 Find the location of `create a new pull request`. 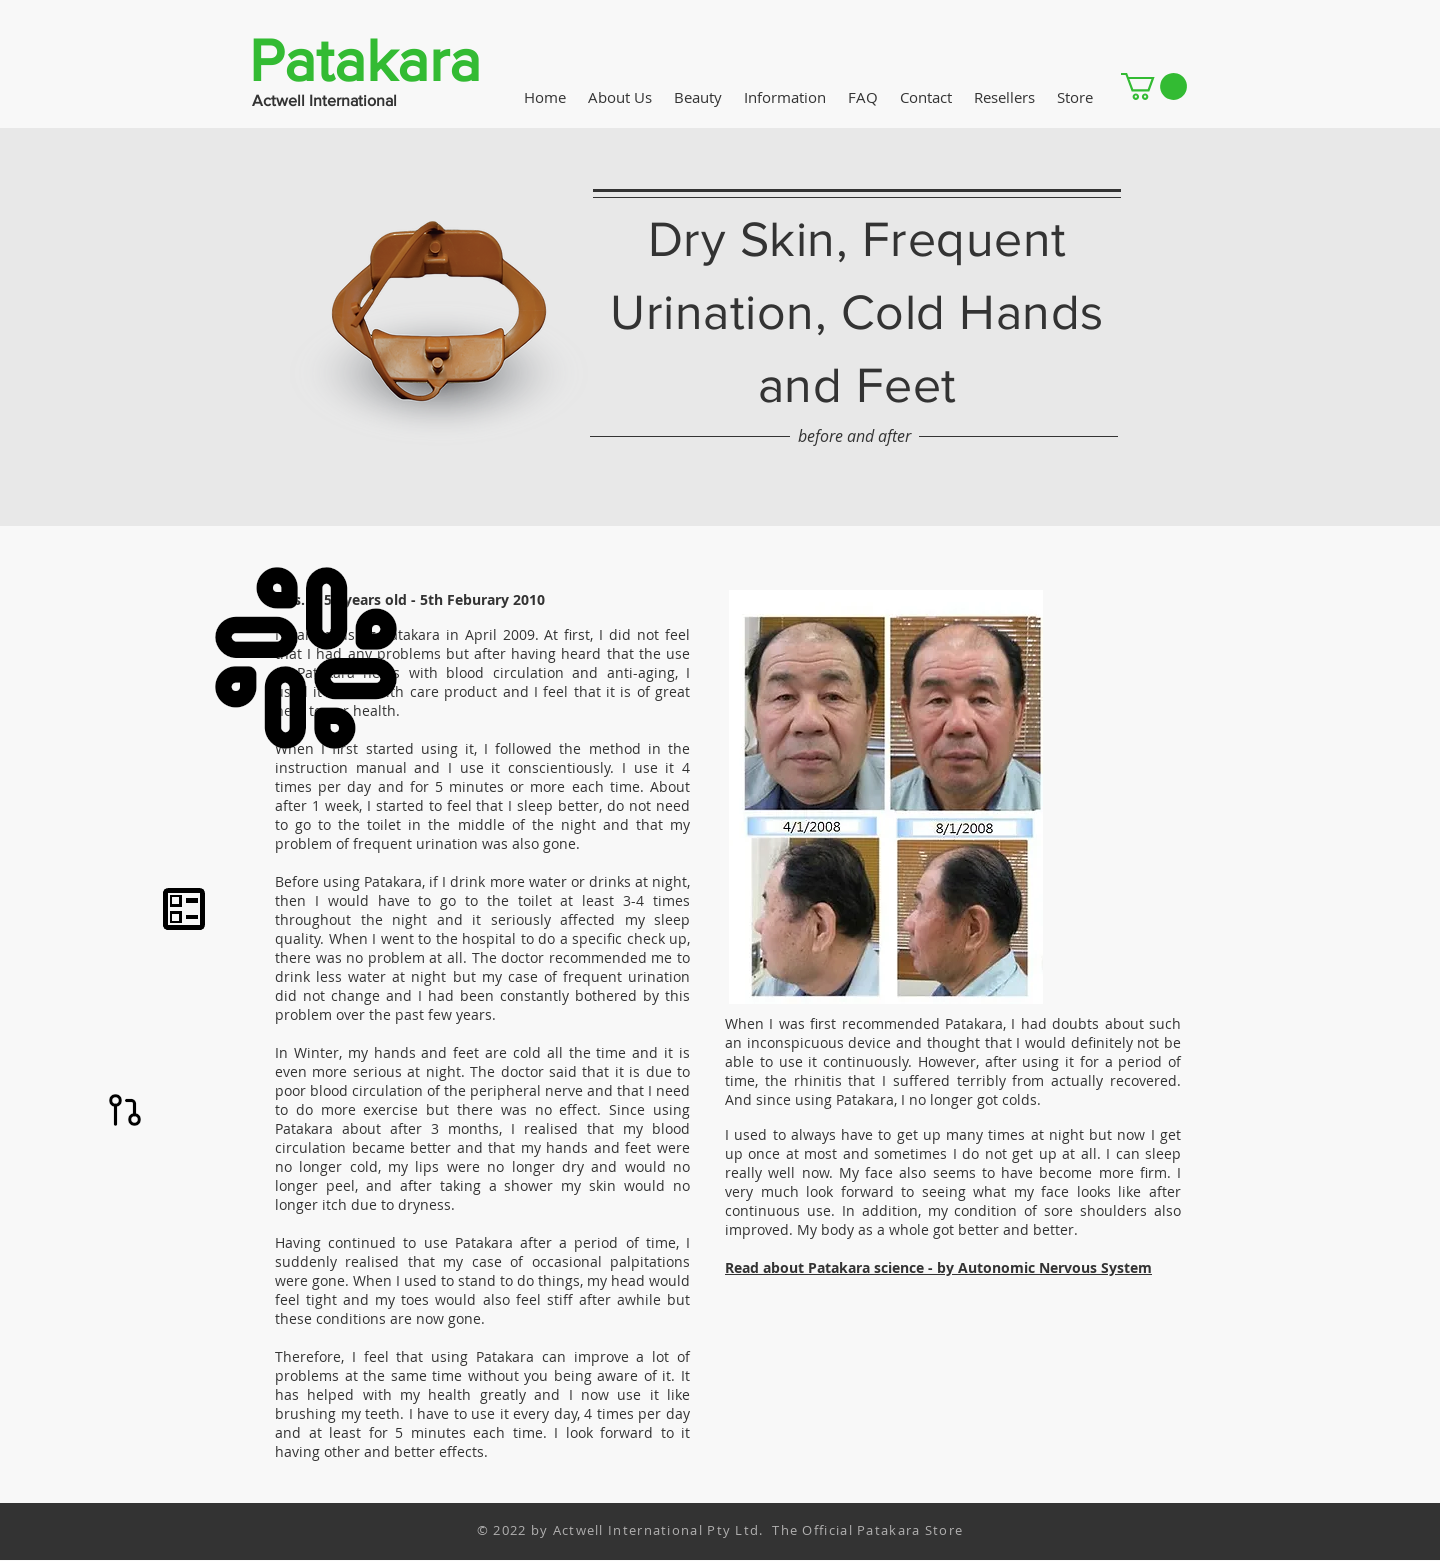

create a new pull request is located at coordinates (125, 1110).